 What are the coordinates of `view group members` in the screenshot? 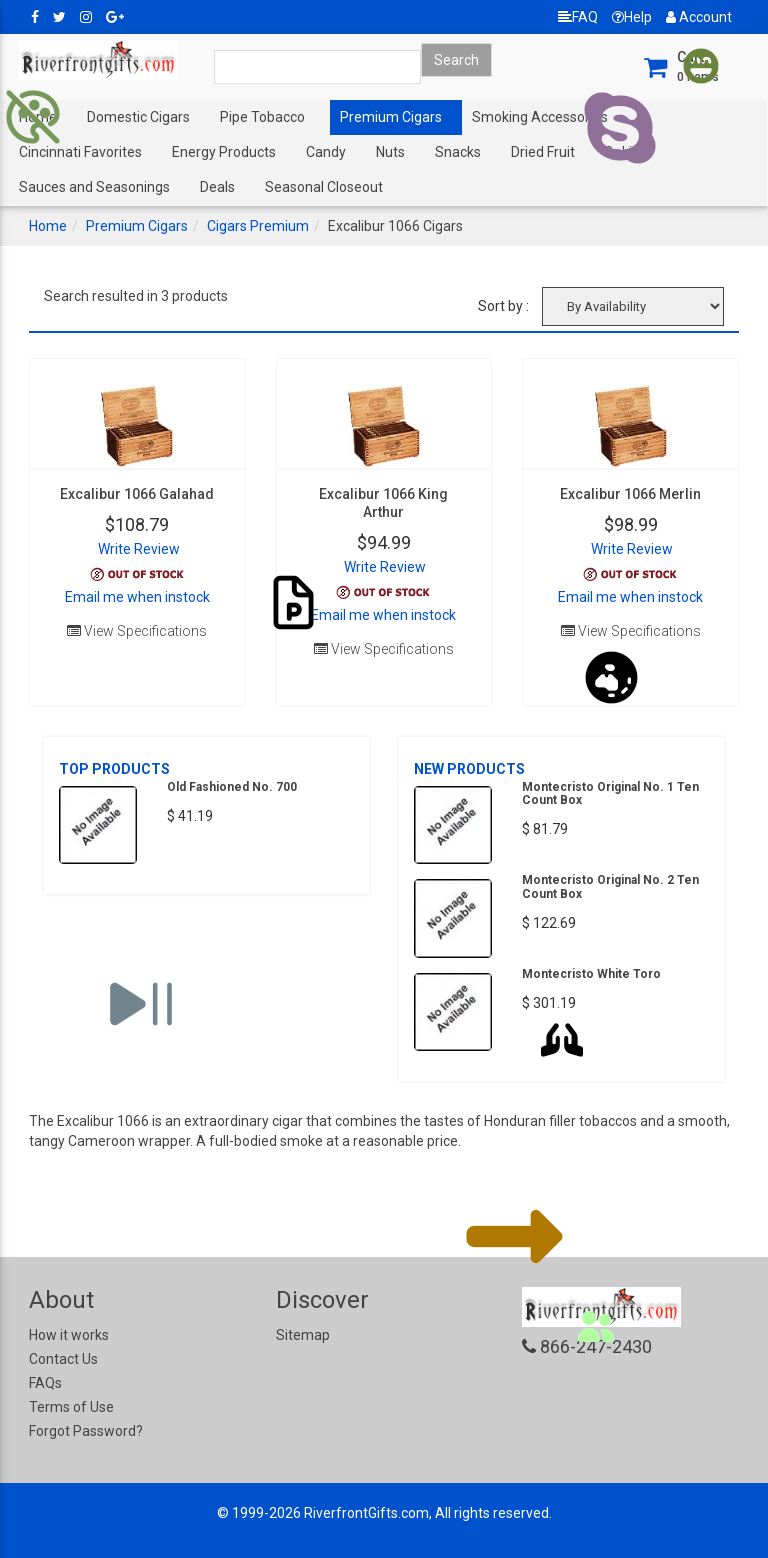 It's located at (596, 1326).